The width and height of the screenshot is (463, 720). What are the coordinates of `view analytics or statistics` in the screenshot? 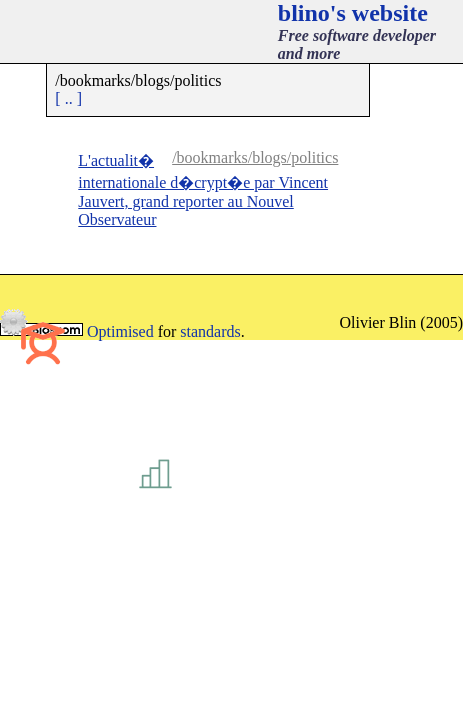 It's located at (155, 474).